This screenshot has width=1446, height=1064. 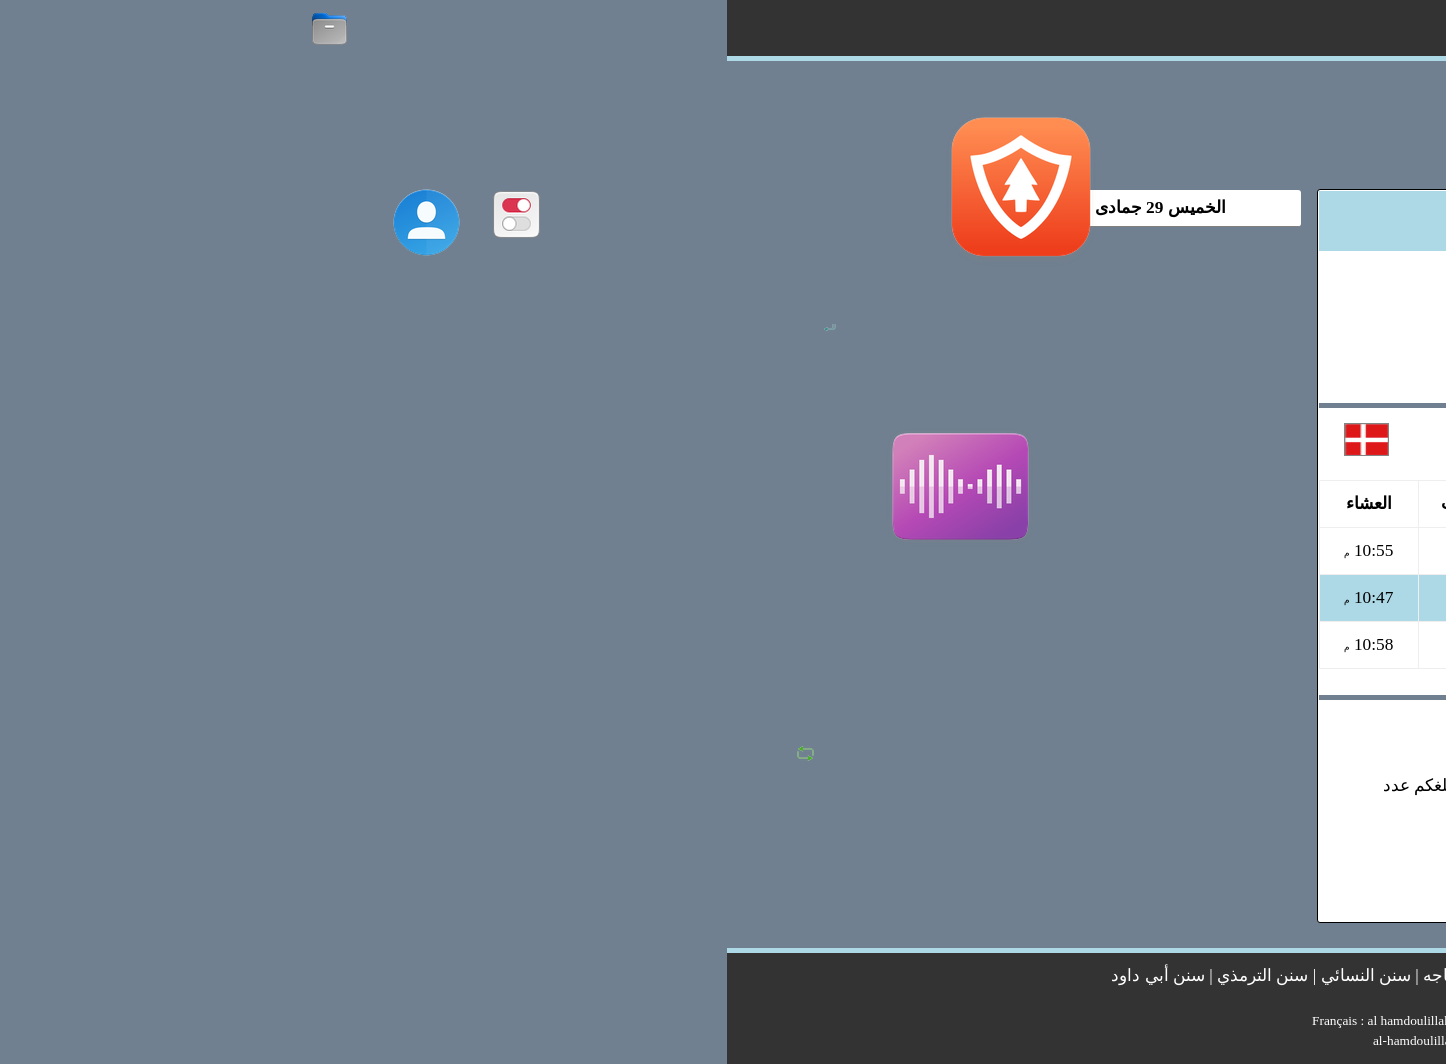 I want to click on open system tweaks or settings customization, so click(x=516, y=214).